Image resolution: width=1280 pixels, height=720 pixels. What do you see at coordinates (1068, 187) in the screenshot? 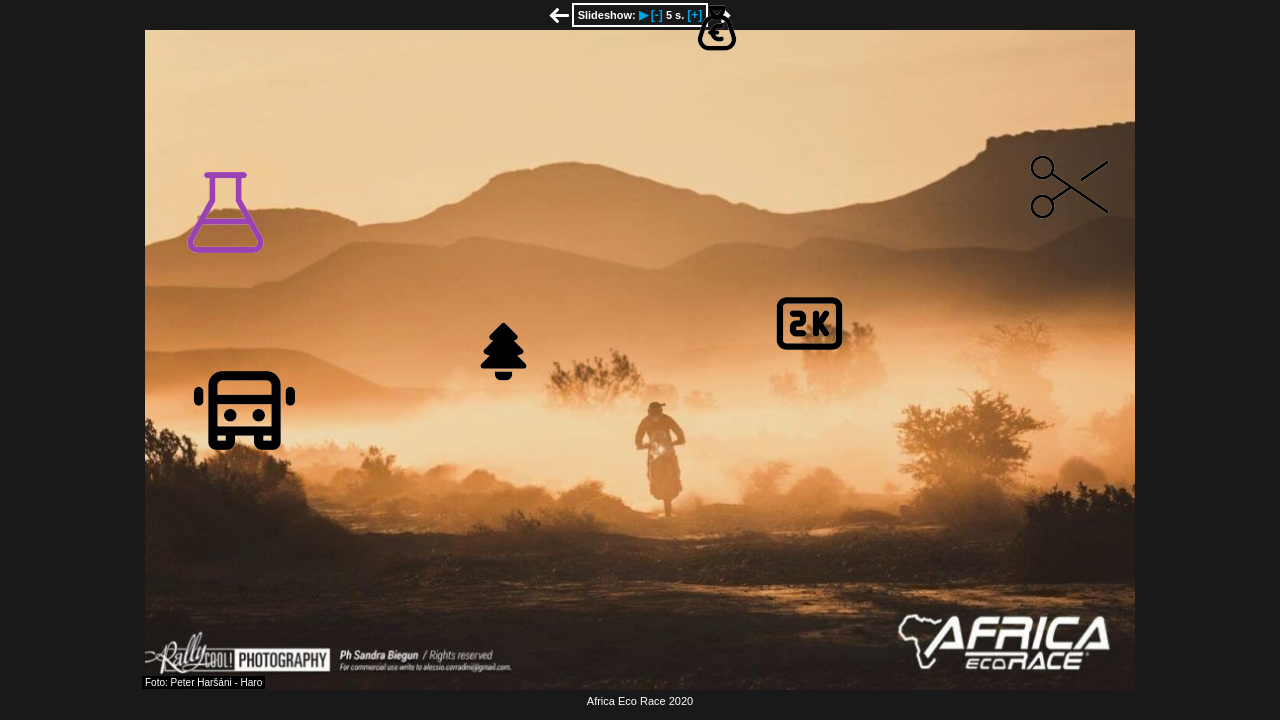
I see `cut selected content` at bounding box center [1068, 187].